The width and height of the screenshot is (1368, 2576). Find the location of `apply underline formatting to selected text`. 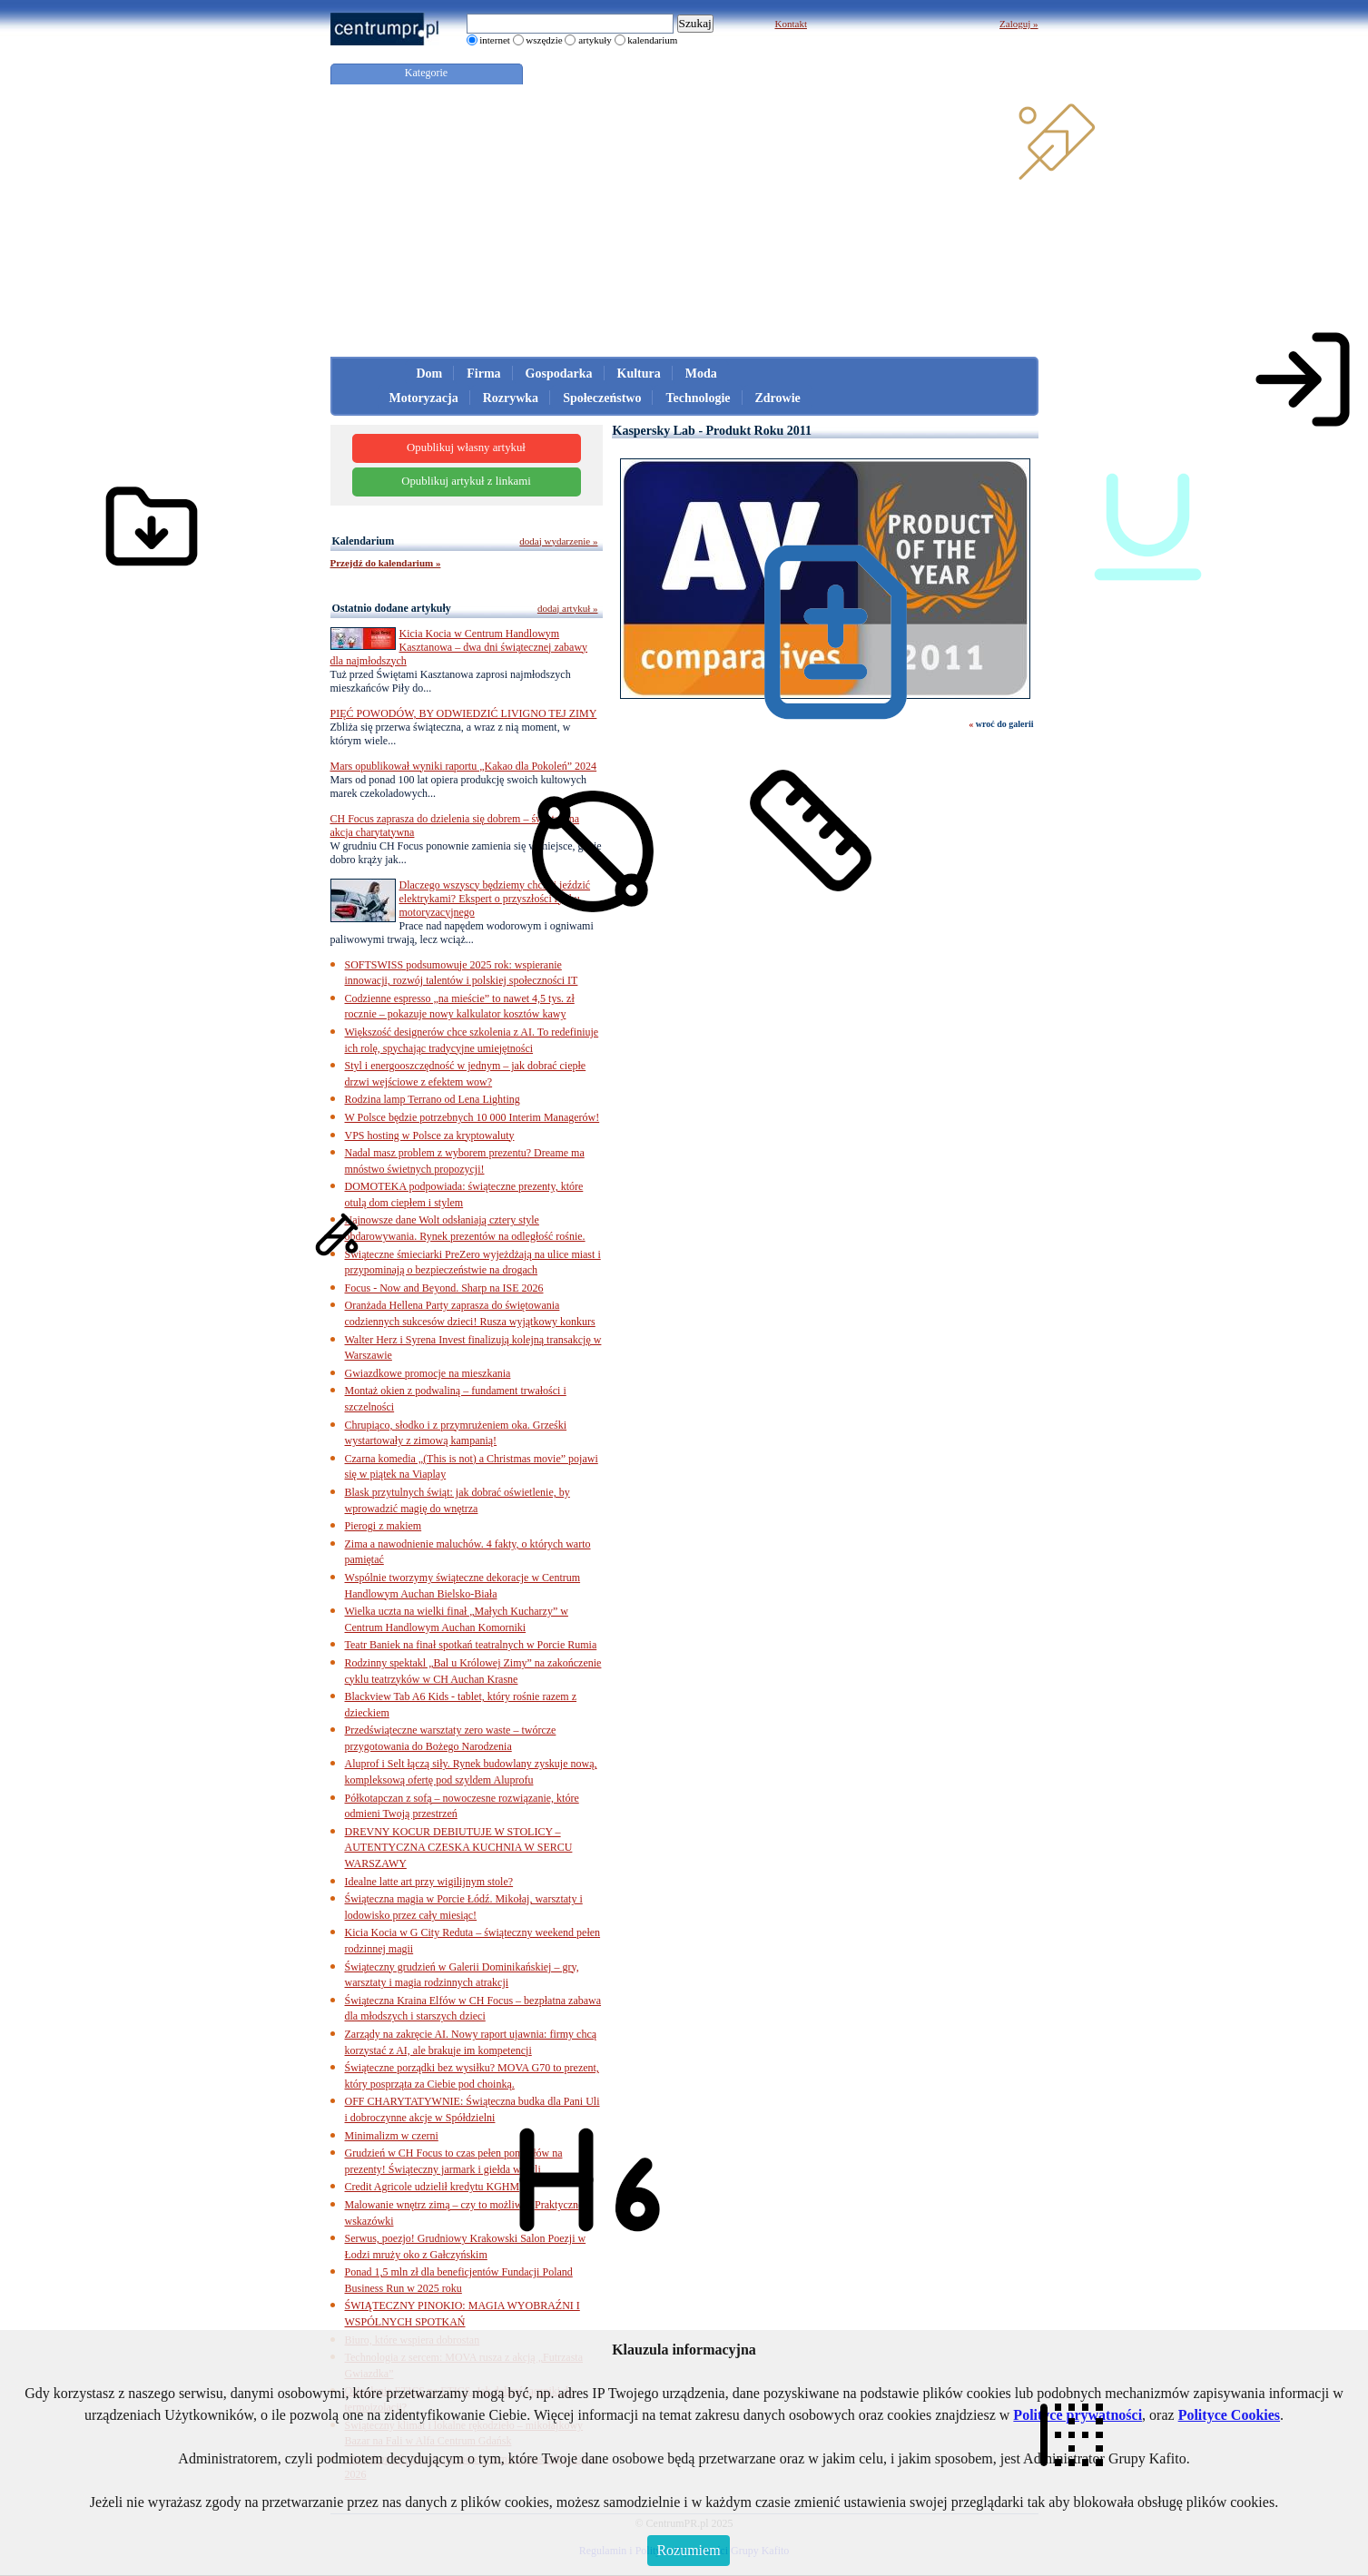

apply underline formatting to selected text is located at coordinates (1147, 526).